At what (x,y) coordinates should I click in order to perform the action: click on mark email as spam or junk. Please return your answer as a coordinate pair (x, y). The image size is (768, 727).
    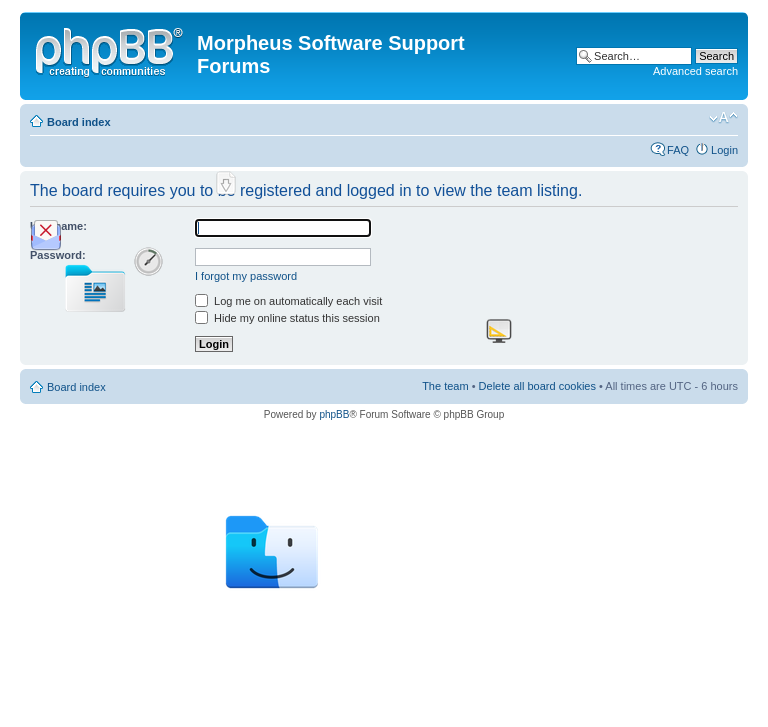
    Looking at the image, I should click on (46, 236).